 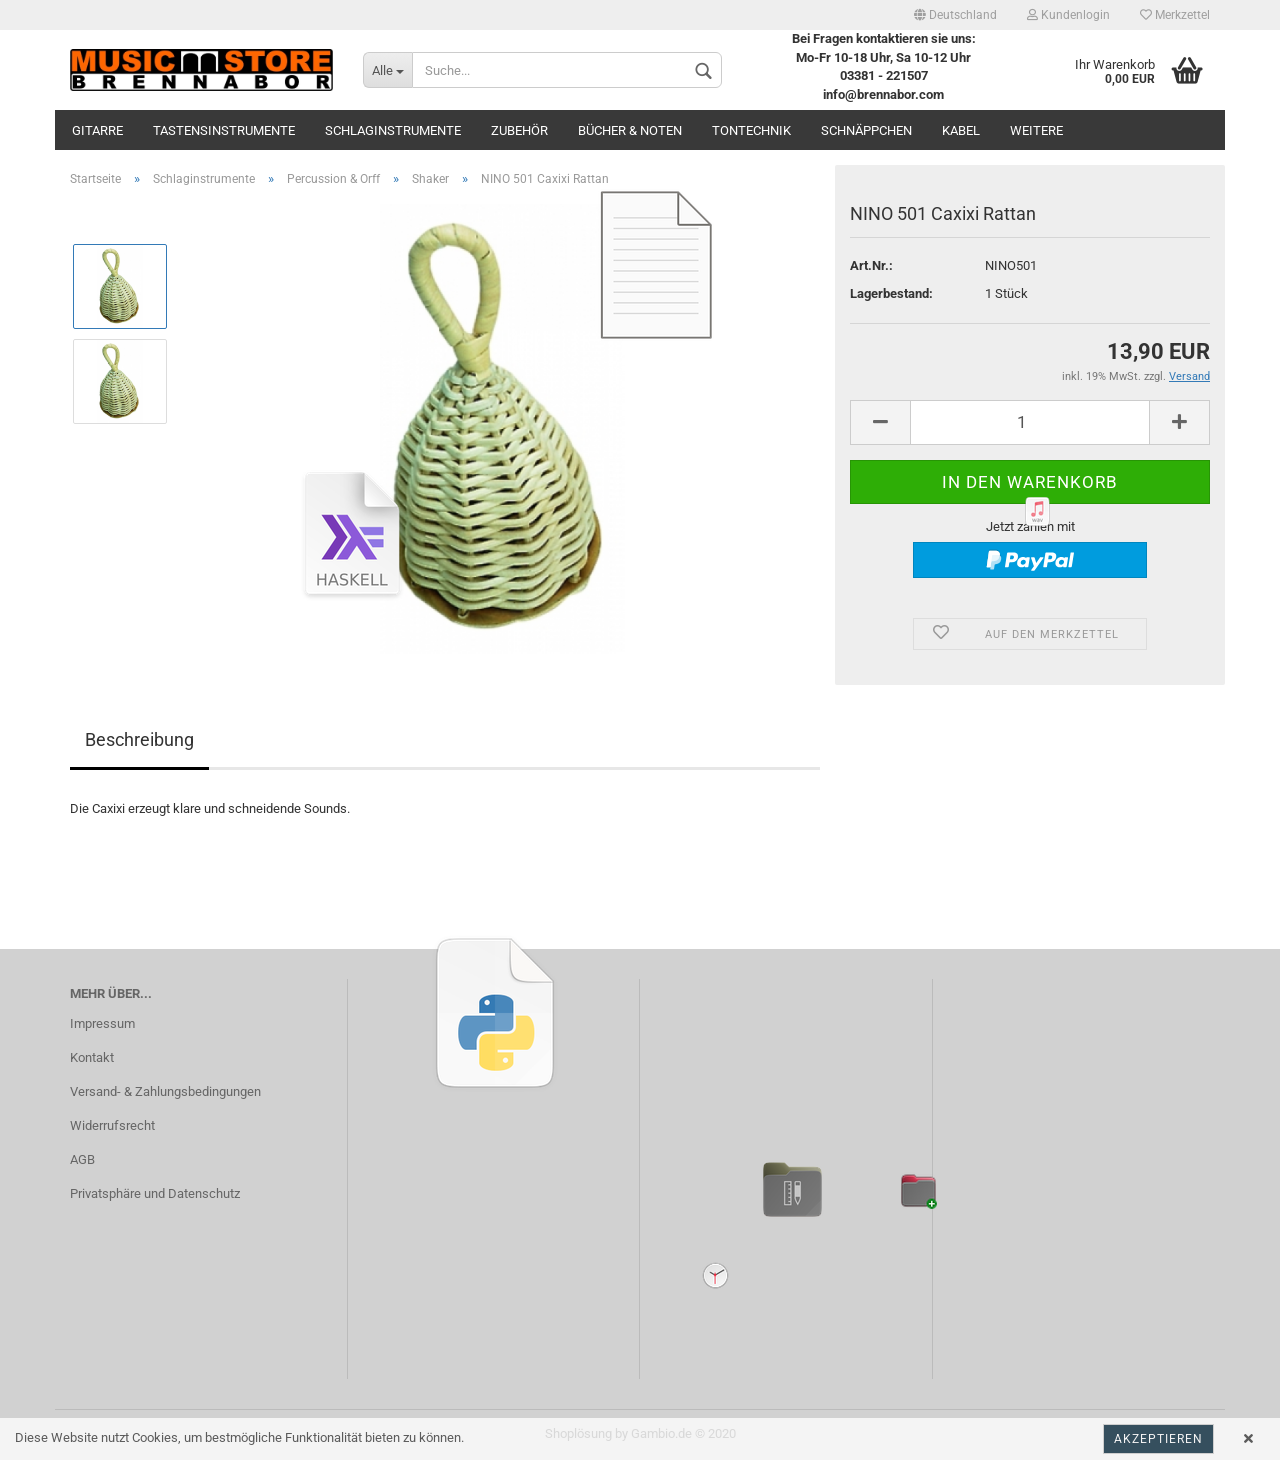 What do you see at coordinates (792, 1189) in the screenshot?
I see `access your templates folder` at bounding box center [792, 1189].